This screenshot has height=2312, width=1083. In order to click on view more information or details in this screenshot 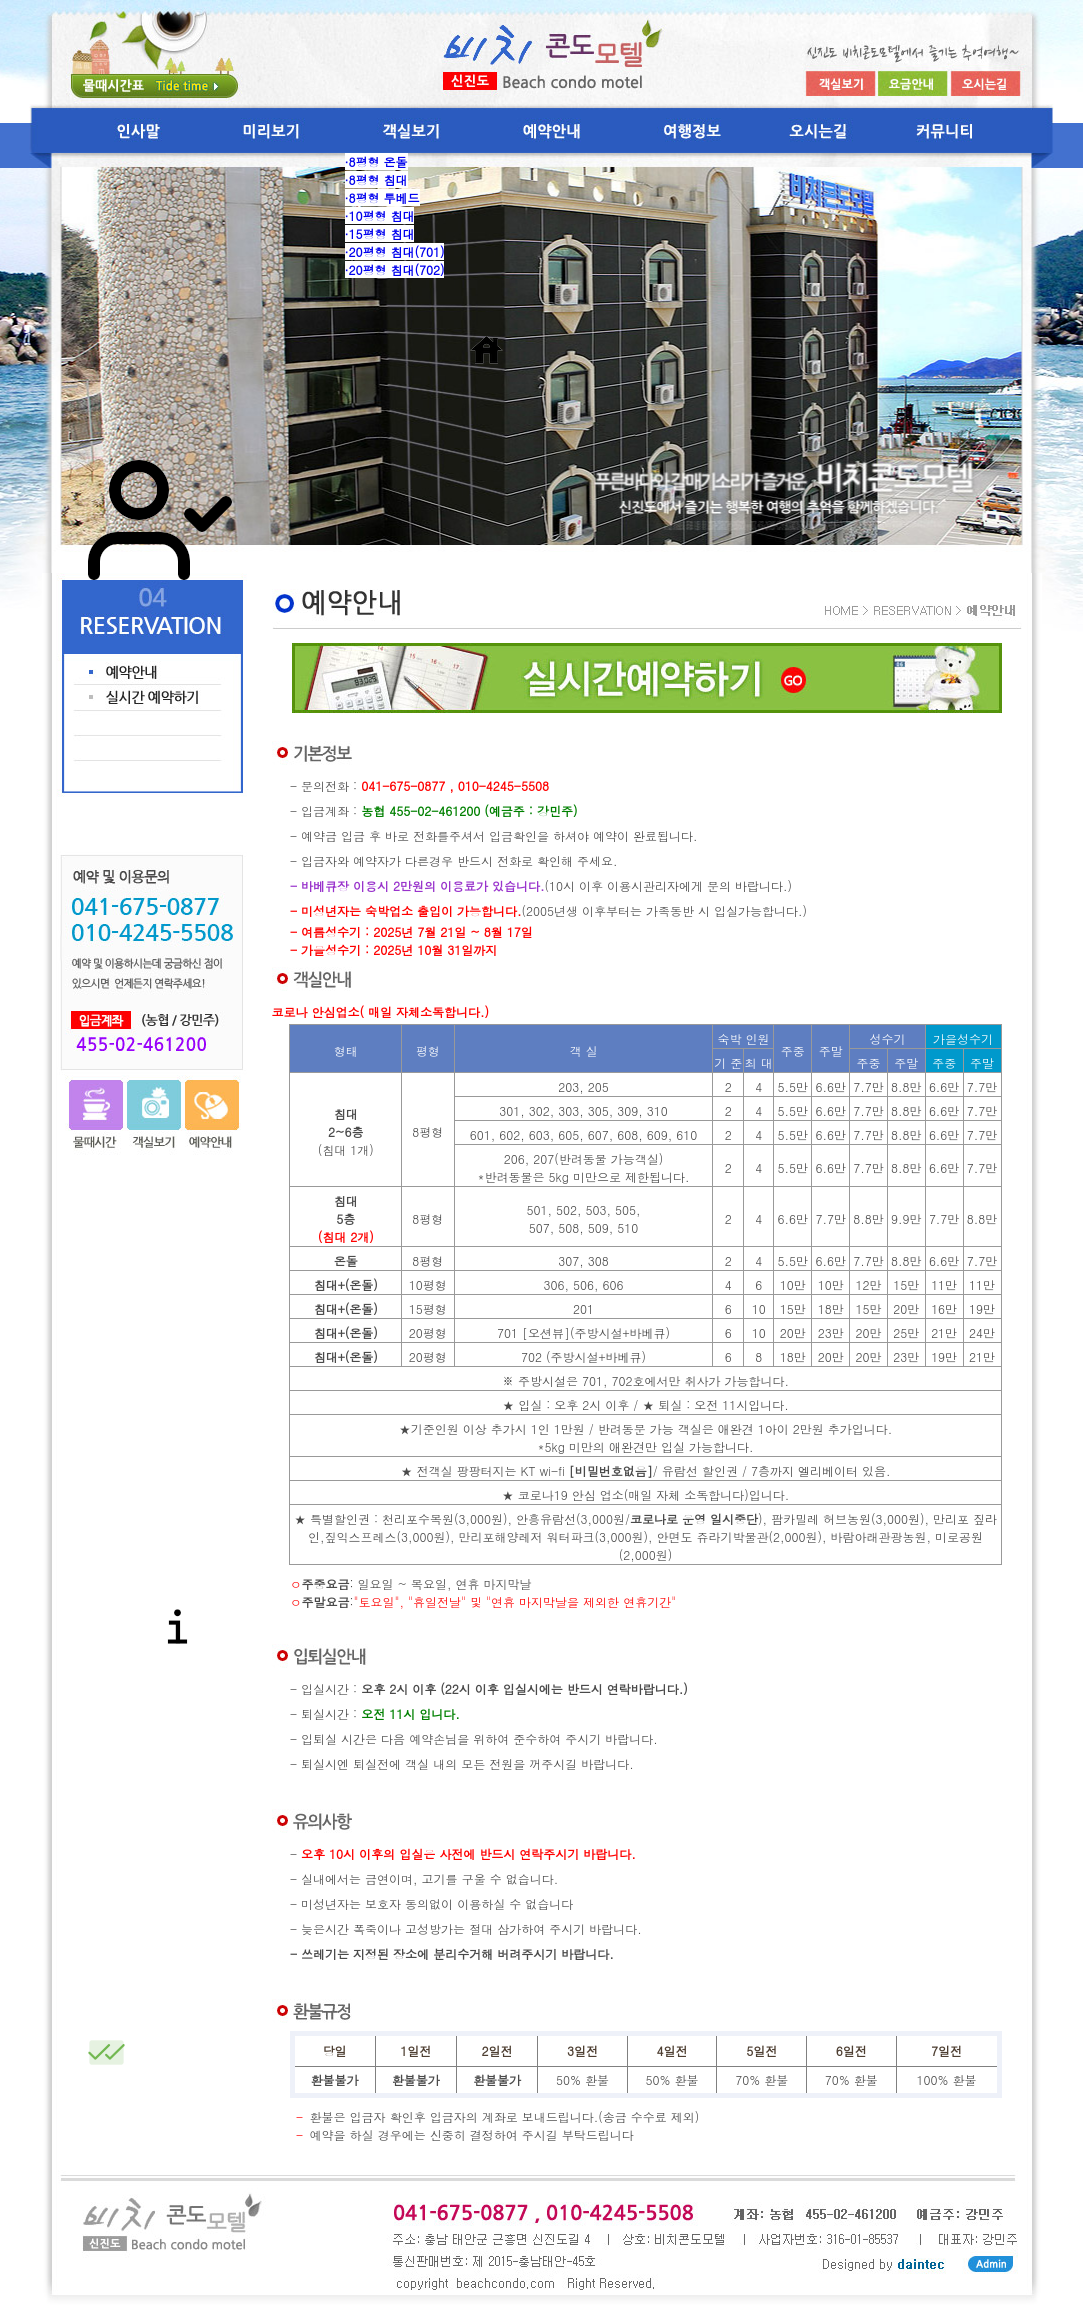, I will do `click(177, 1626)`.